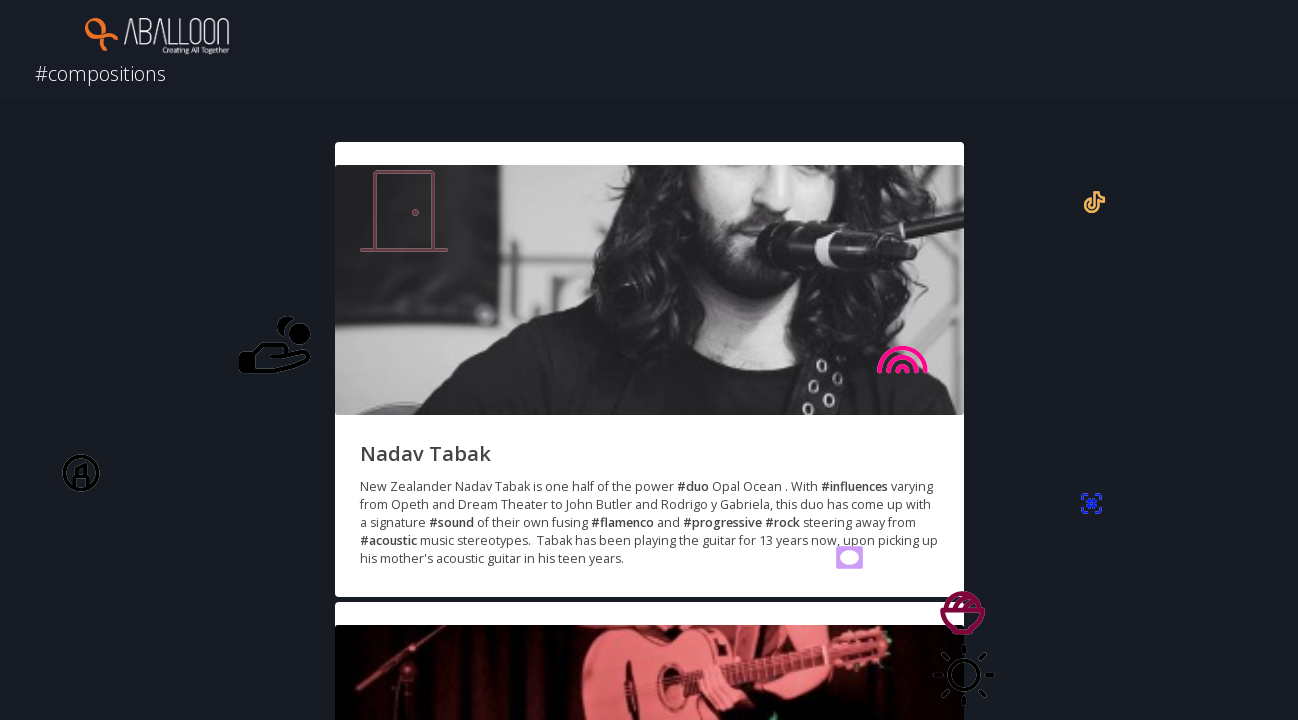 The width and height of the screenshot is (1298, 720). I want to click on open TikTok app, so click(1094, 202).